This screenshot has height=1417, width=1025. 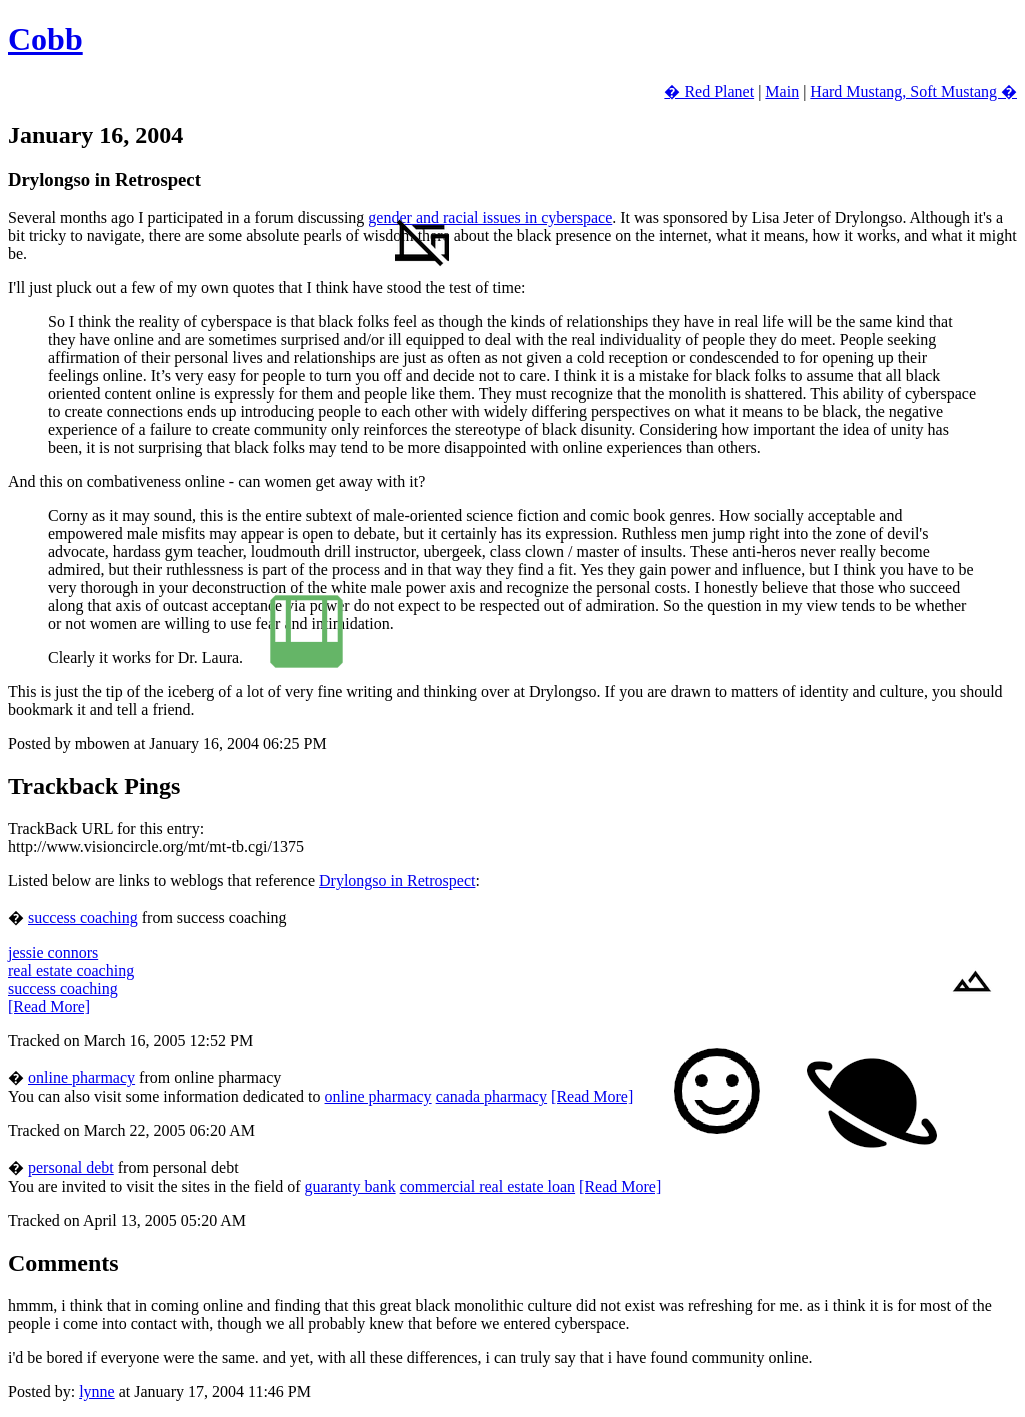 I want to click on apply a landscape or mountains photo filter, so click(x=972, y=981).